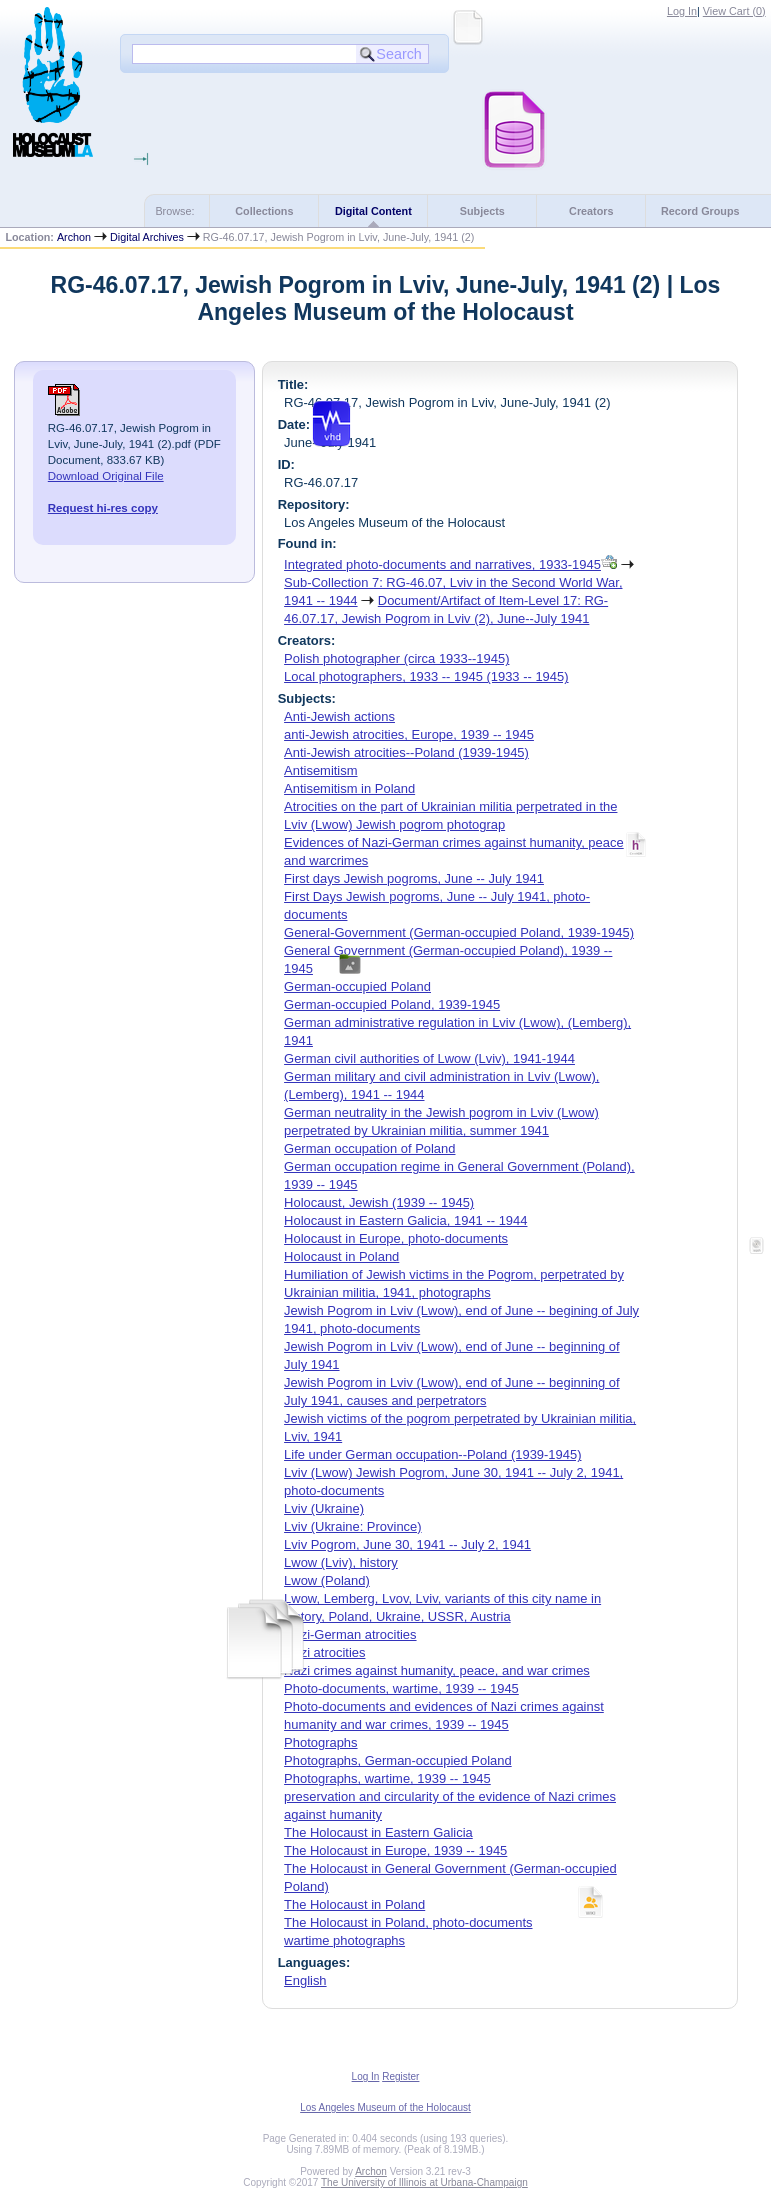 The width and height of the screenshot is (771, 2206). I want to click on a squashfs compressed filesystem archive file, so click(756, 1245).